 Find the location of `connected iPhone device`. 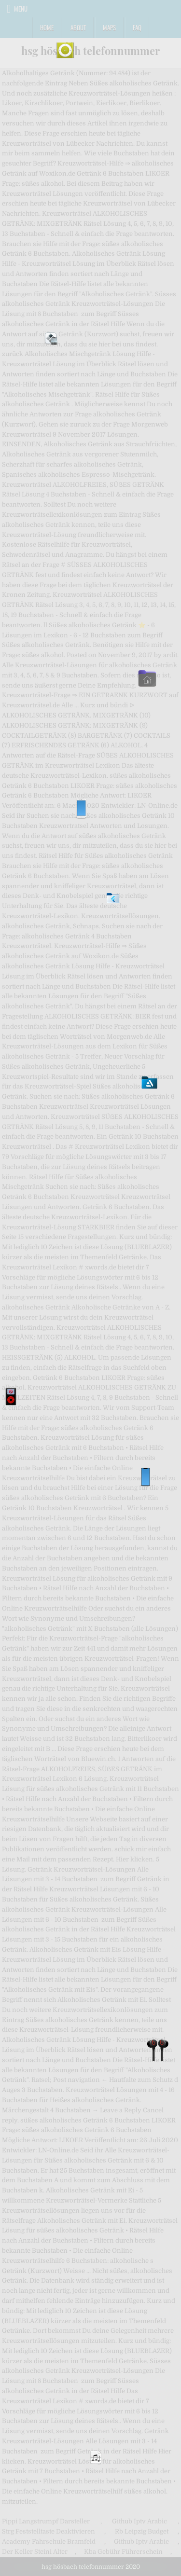

connected iPhone device is located at coordinates (81, 808).